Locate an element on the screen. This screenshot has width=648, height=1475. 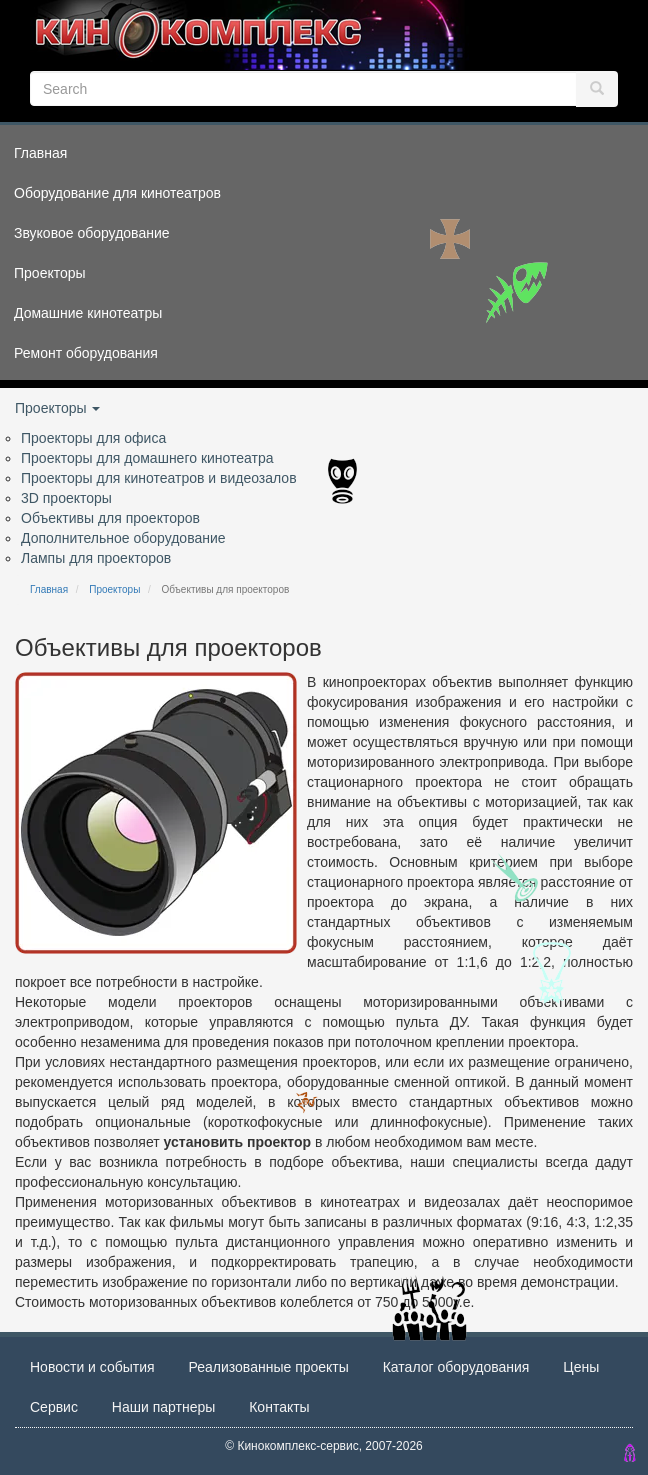
browse jewelry or accessories is located at coordinates (552, 973).